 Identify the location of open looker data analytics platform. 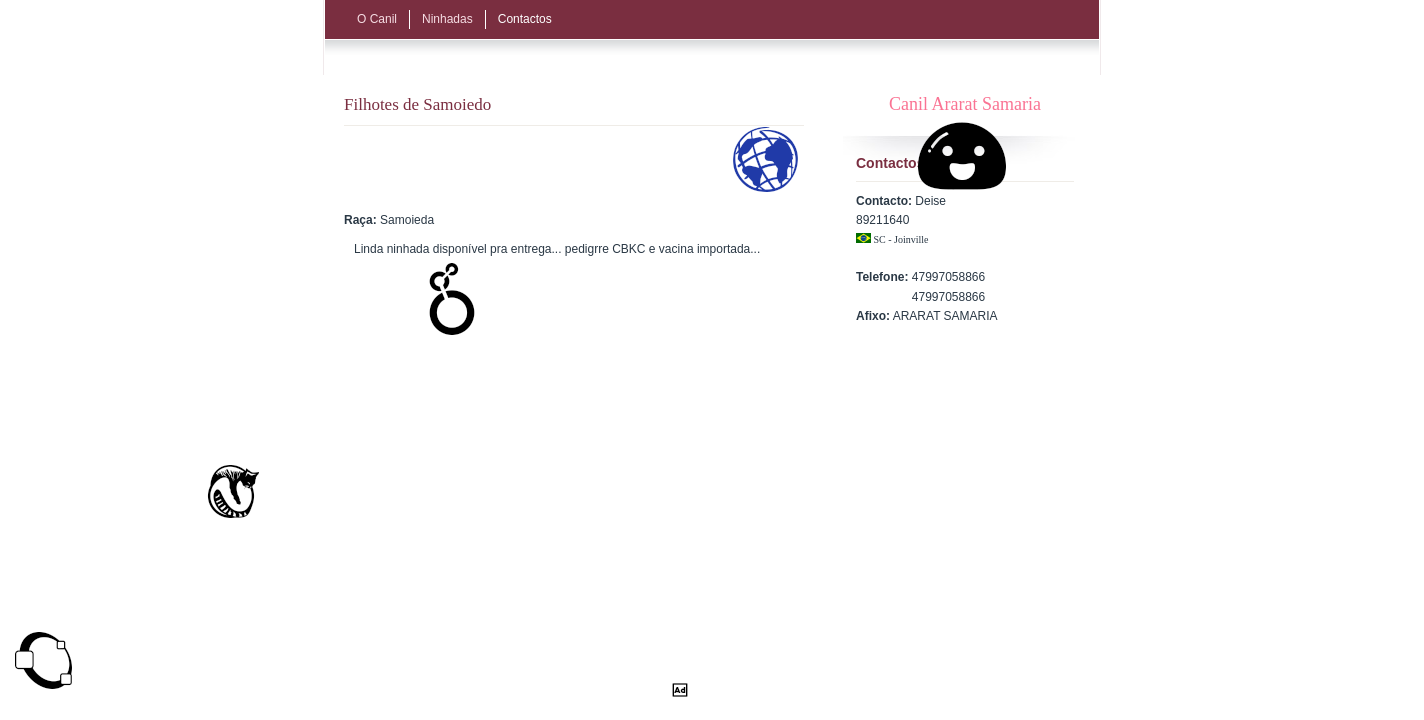
(452, 299).